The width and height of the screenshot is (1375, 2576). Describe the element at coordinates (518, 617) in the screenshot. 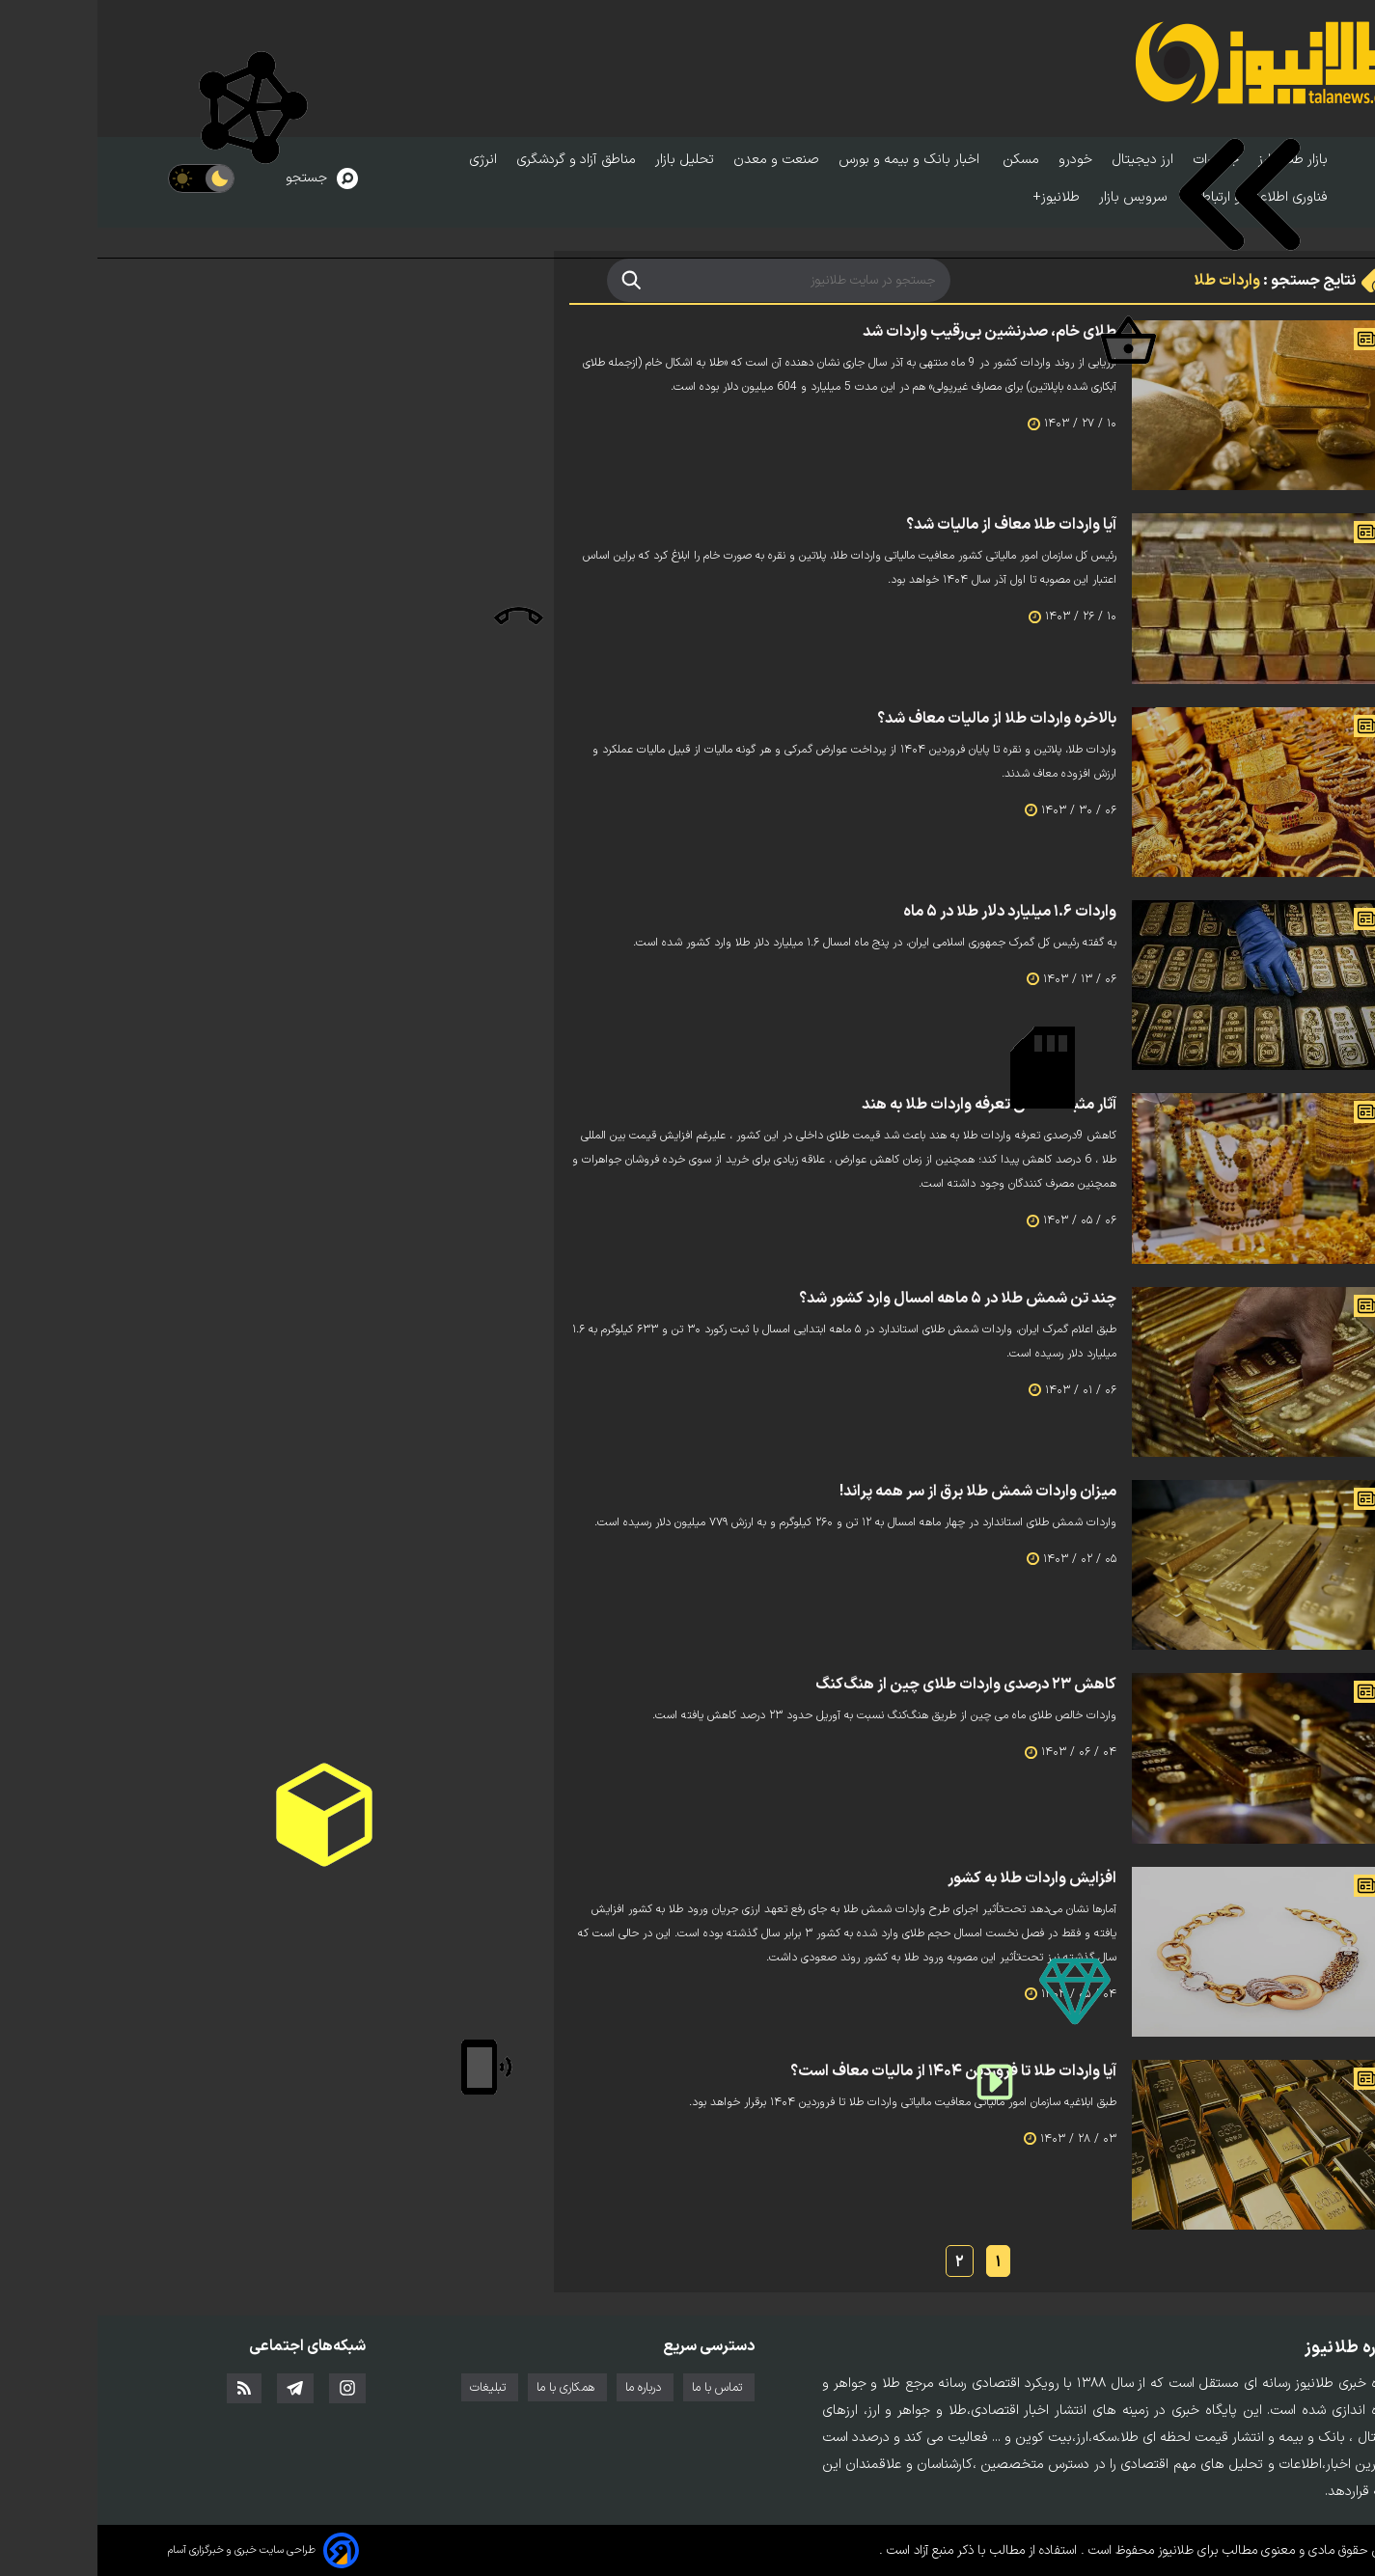

I see `end the current phone call` at that location.